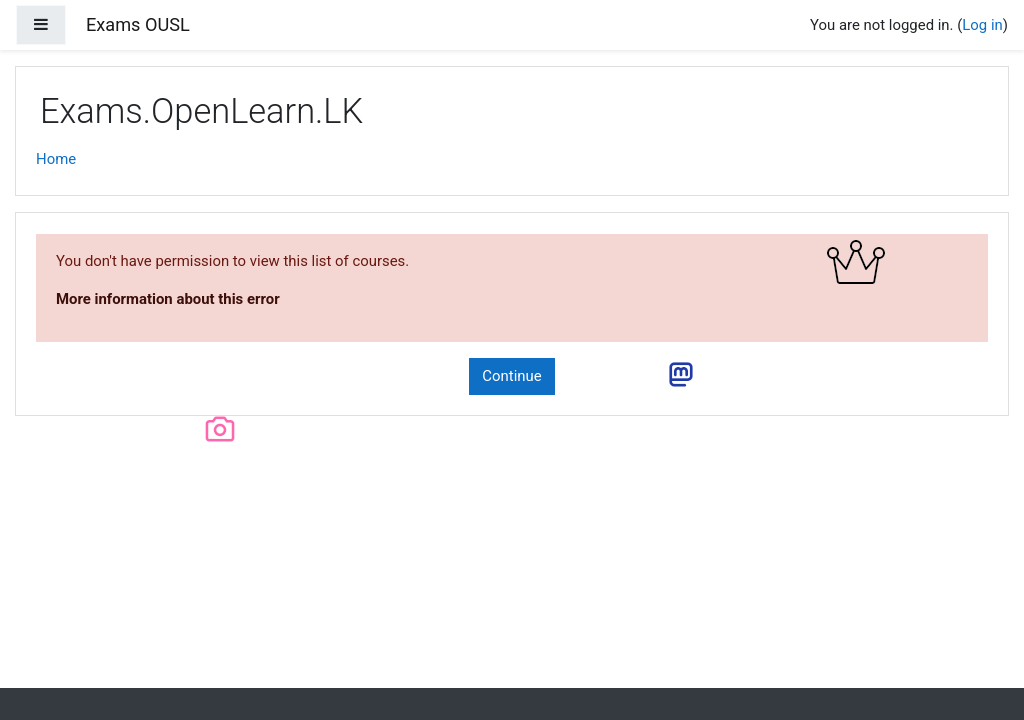  Describe the element at coordinates (856, 265) in the screenshot. I see `indicates premium or VIP membership status` at that location.